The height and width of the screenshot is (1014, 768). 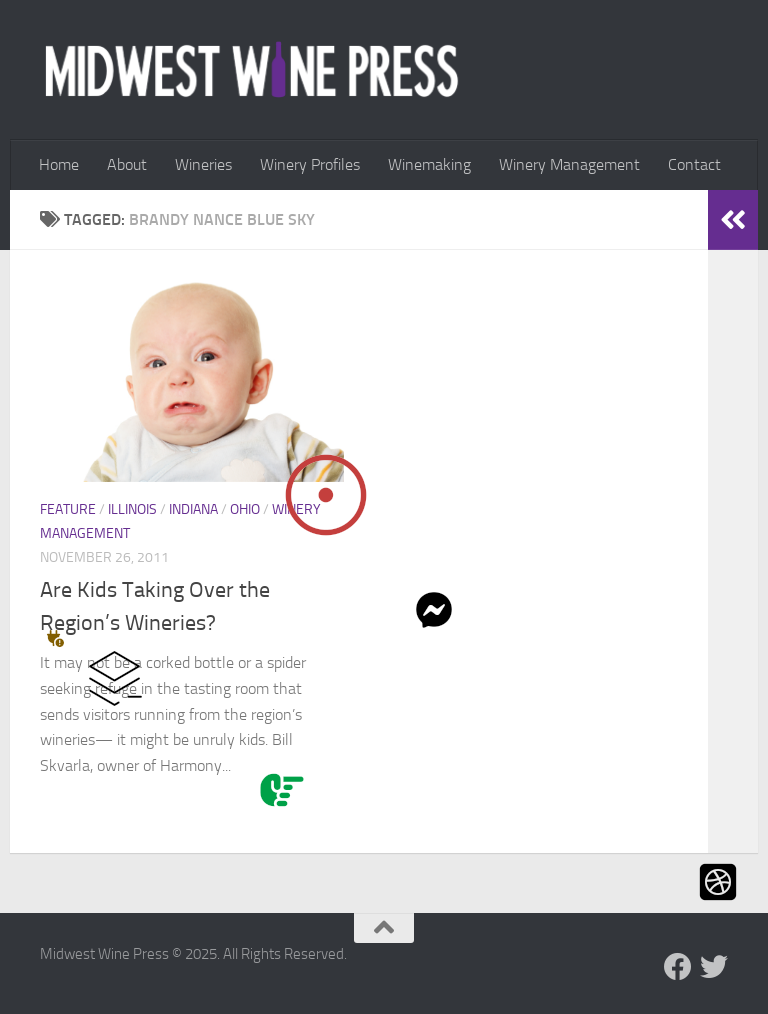 What do you see at coordinates (326, 495) in the screenshot?
I see `view open issues in a repository` at bounding box center [326, 495].